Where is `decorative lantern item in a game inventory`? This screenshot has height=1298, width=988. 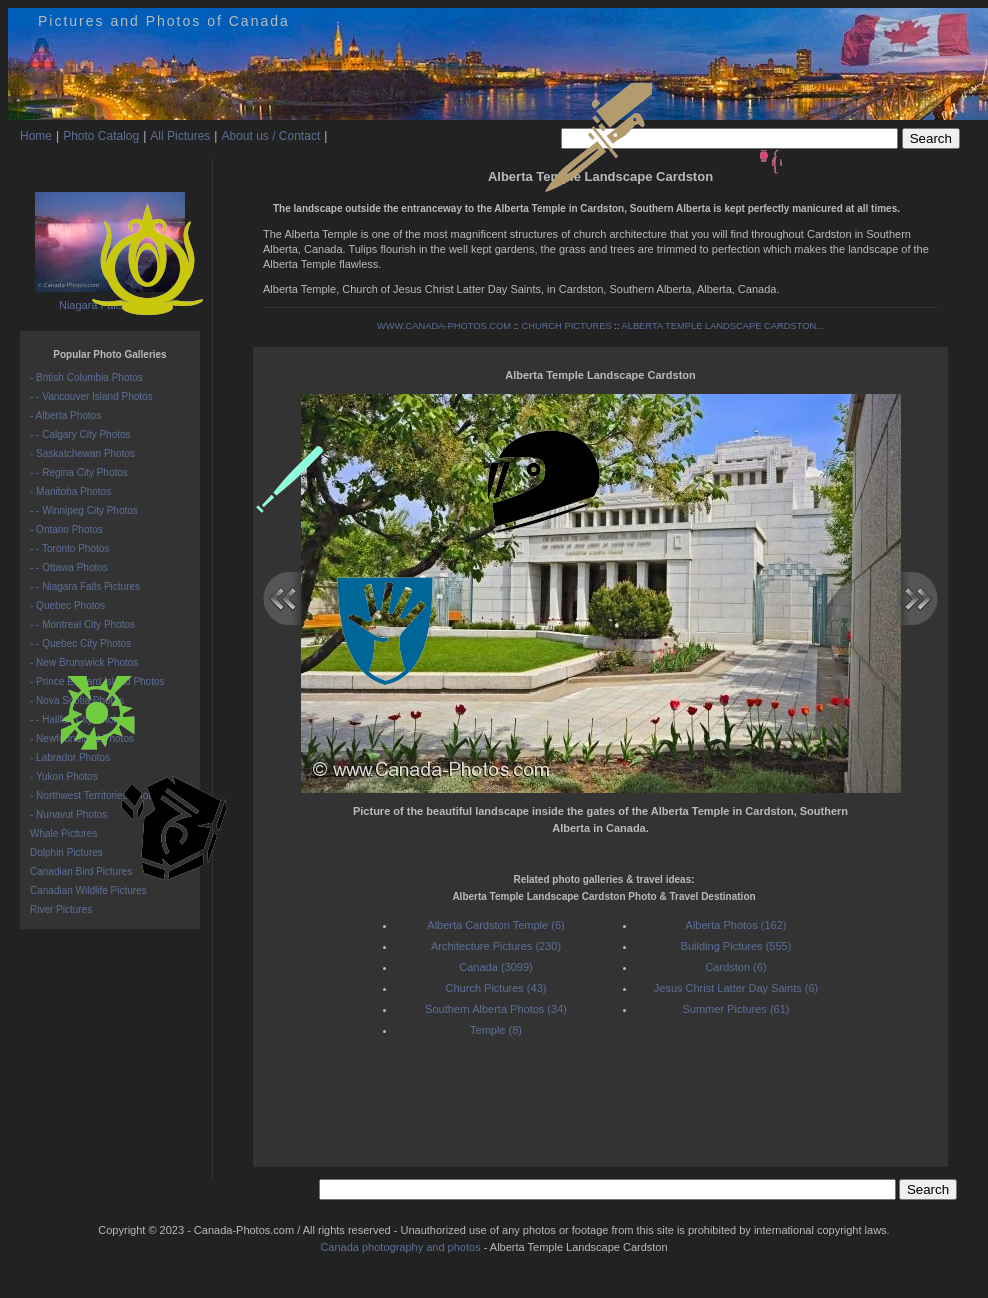
decorative lantern item in a game inventory is located at coordinates (771, 161).